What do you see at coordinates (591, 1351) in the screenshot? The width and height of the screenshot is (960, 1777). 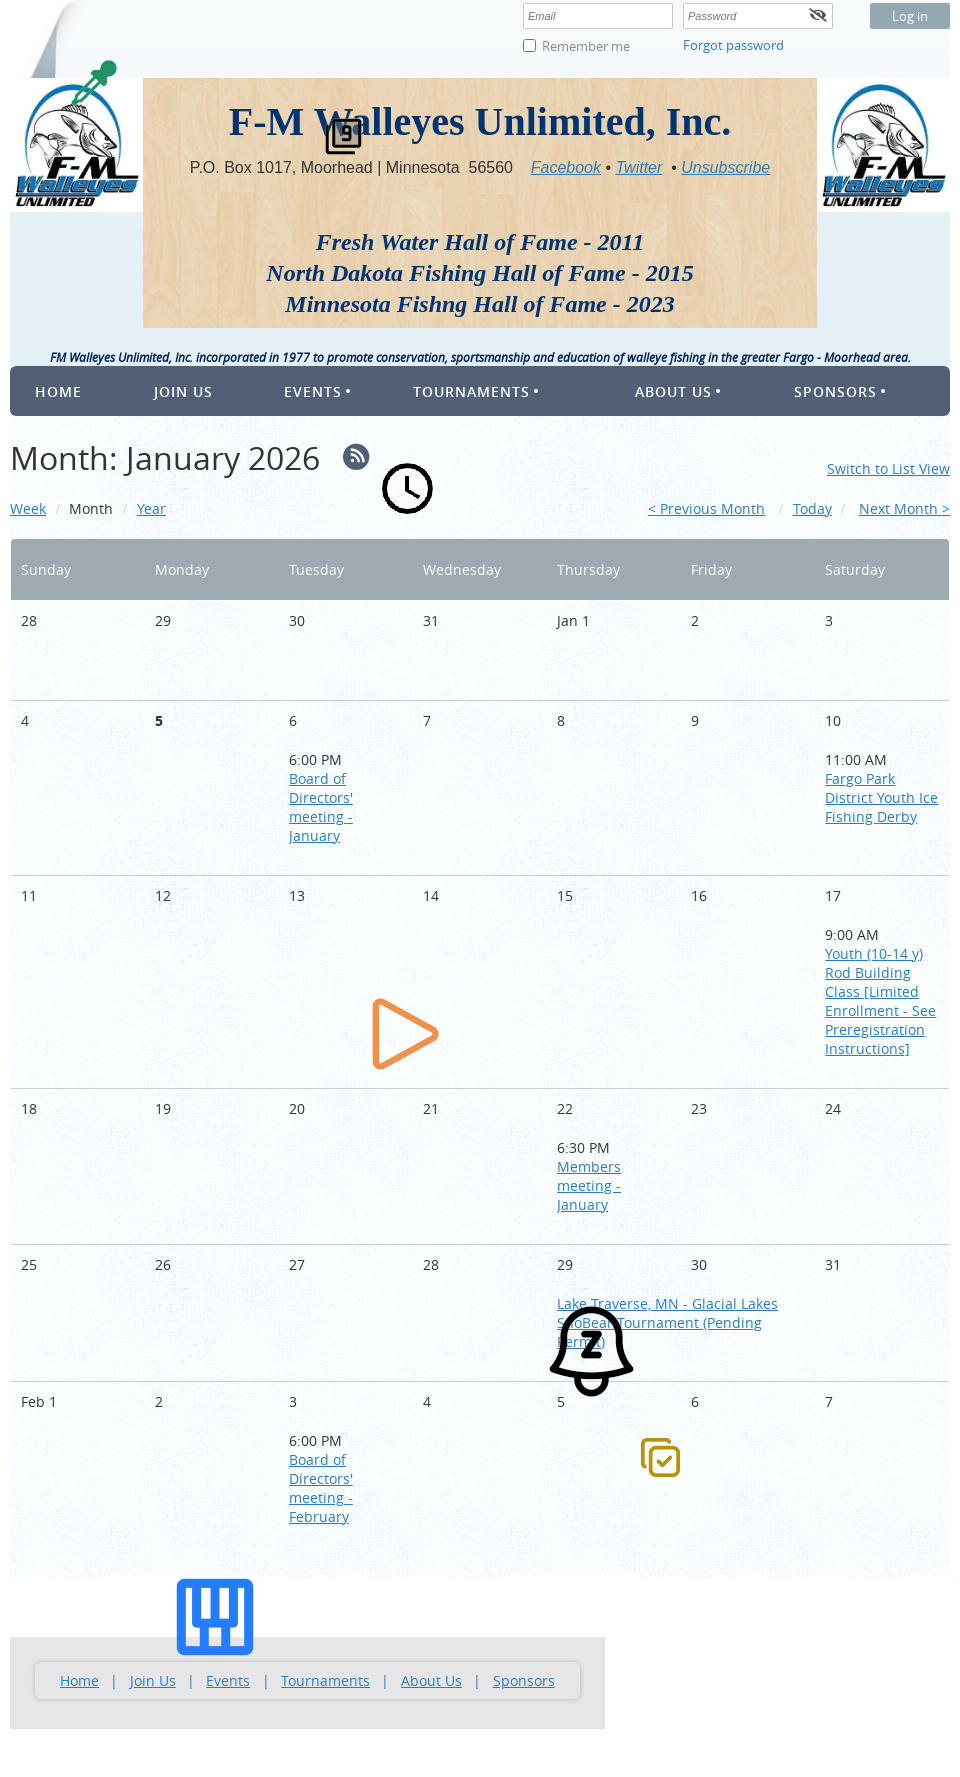 I see `snooze notifications temporarily` at bounding box center [591, 1351].